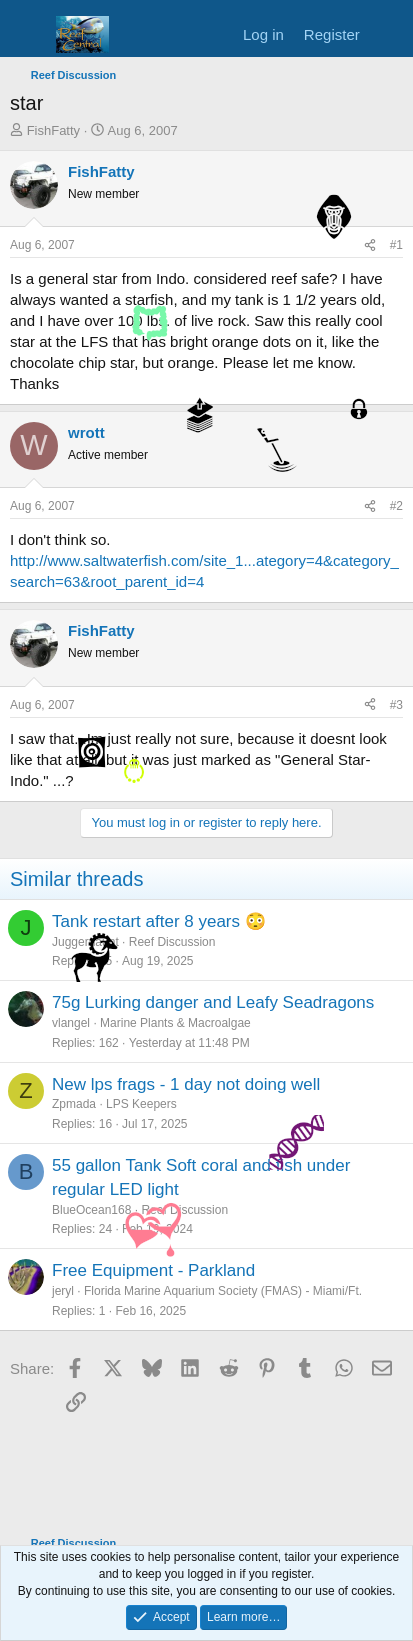  I want to click on equip a skull ring accessory, so click(134, 771).